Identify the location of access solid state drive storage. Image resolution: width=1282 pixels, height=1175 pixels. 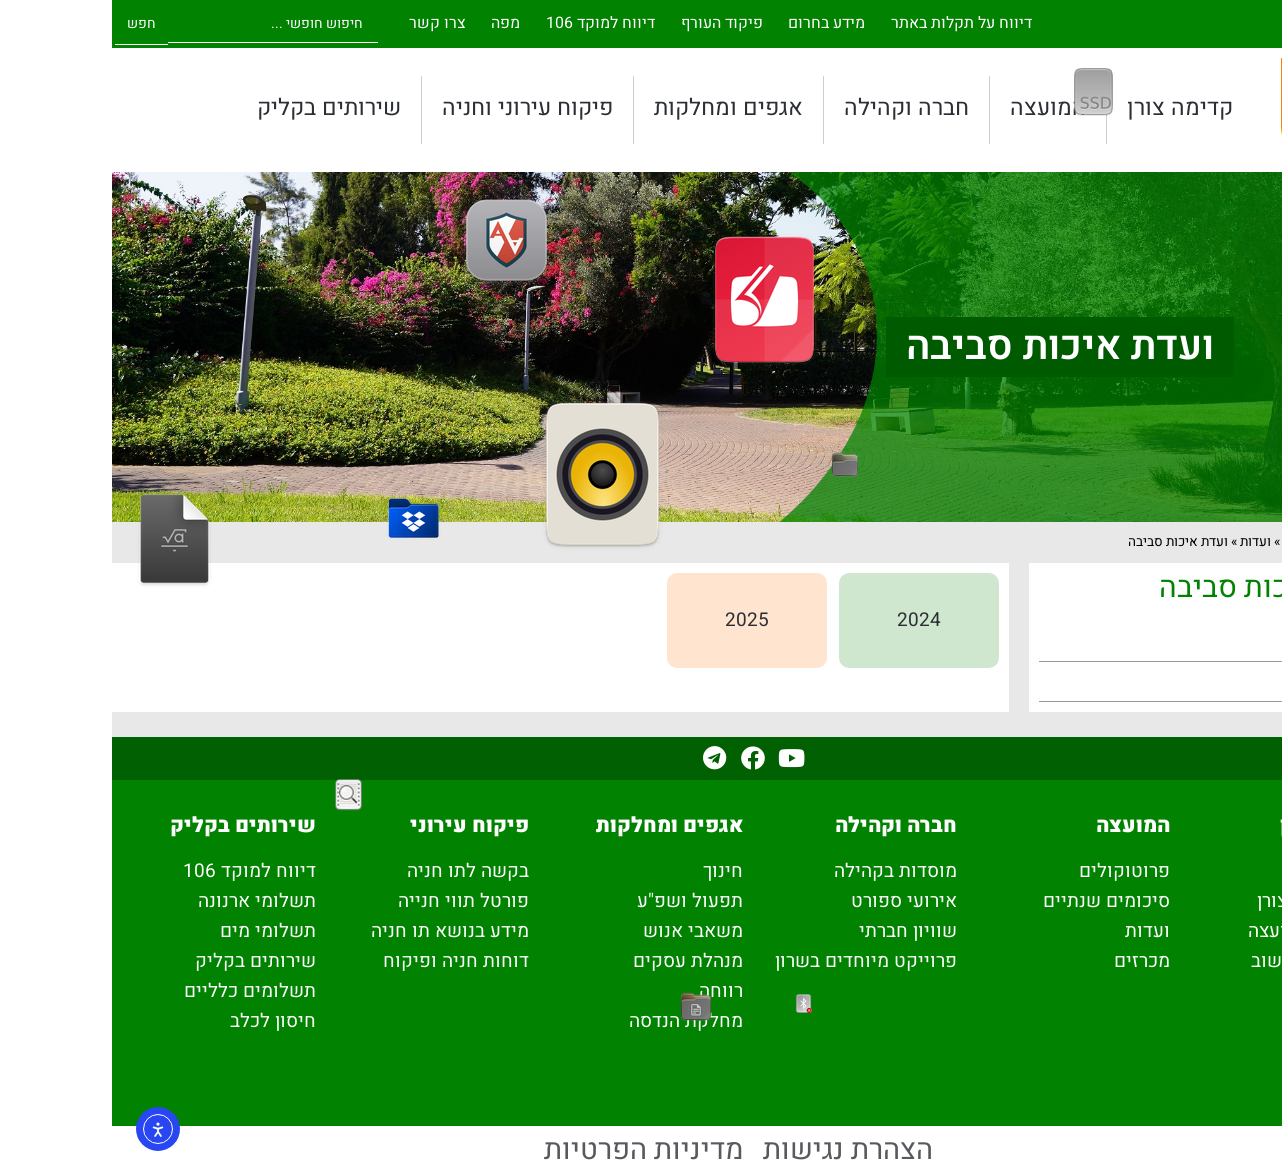
(1093, 91).